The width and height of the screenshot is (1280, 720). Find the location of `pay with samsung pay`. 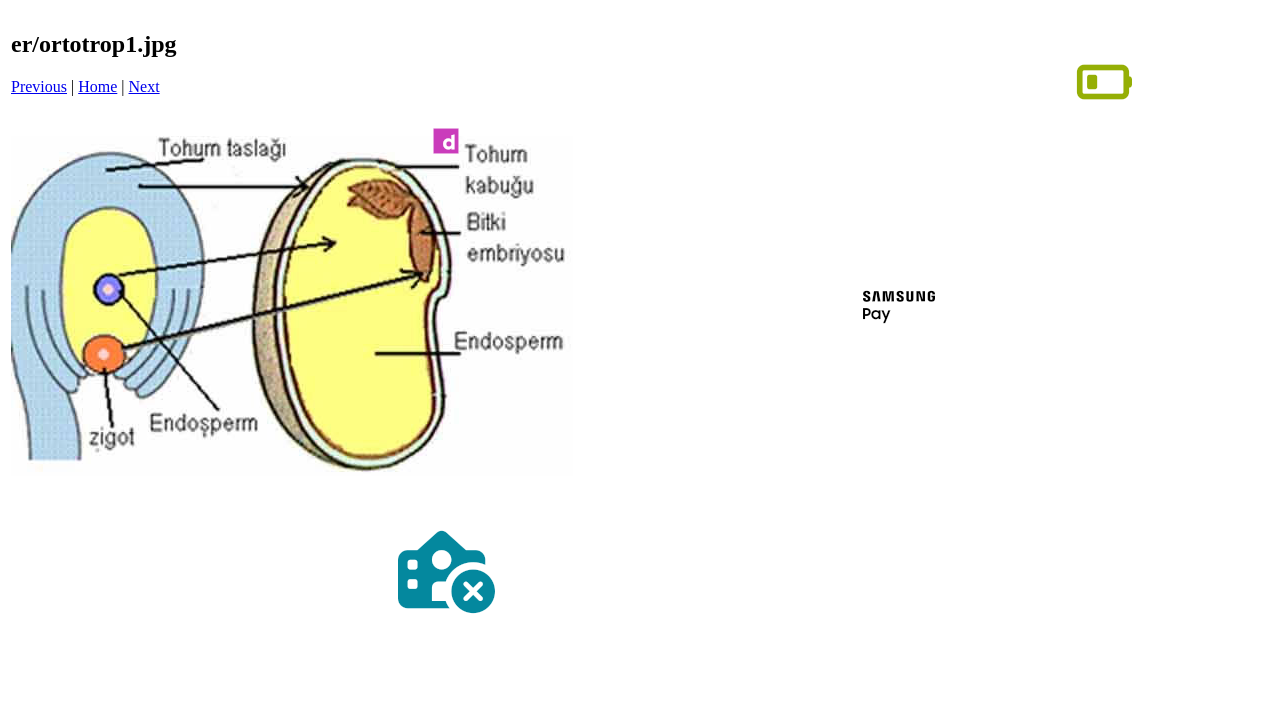

pay with samsung pay is located at coordinates (899, 307).